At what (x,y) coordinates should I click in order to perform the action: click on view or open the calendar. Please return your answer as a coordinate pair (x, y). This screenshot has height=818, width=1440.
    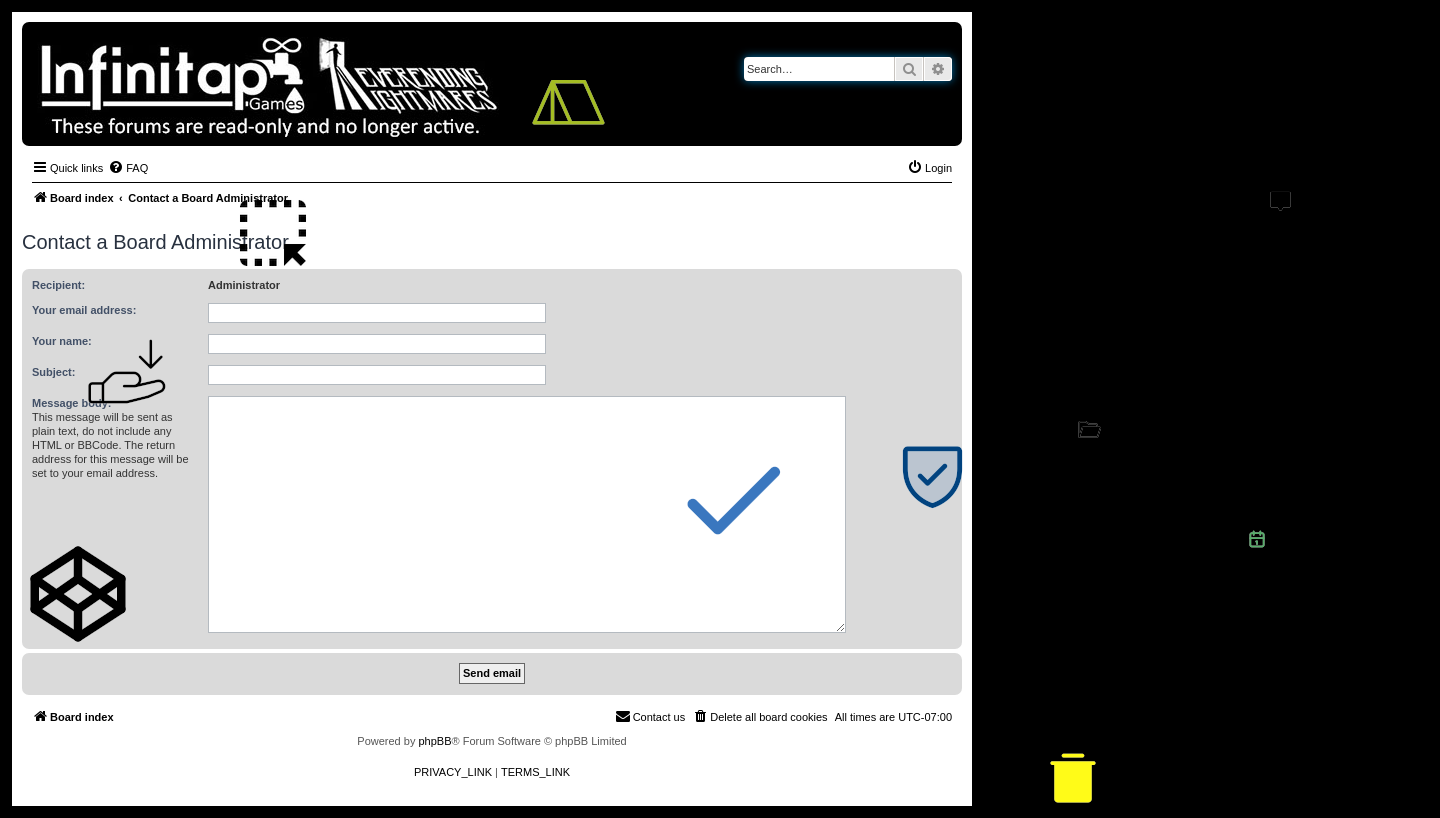
    Looking at the image, I should click on (1257, 539).